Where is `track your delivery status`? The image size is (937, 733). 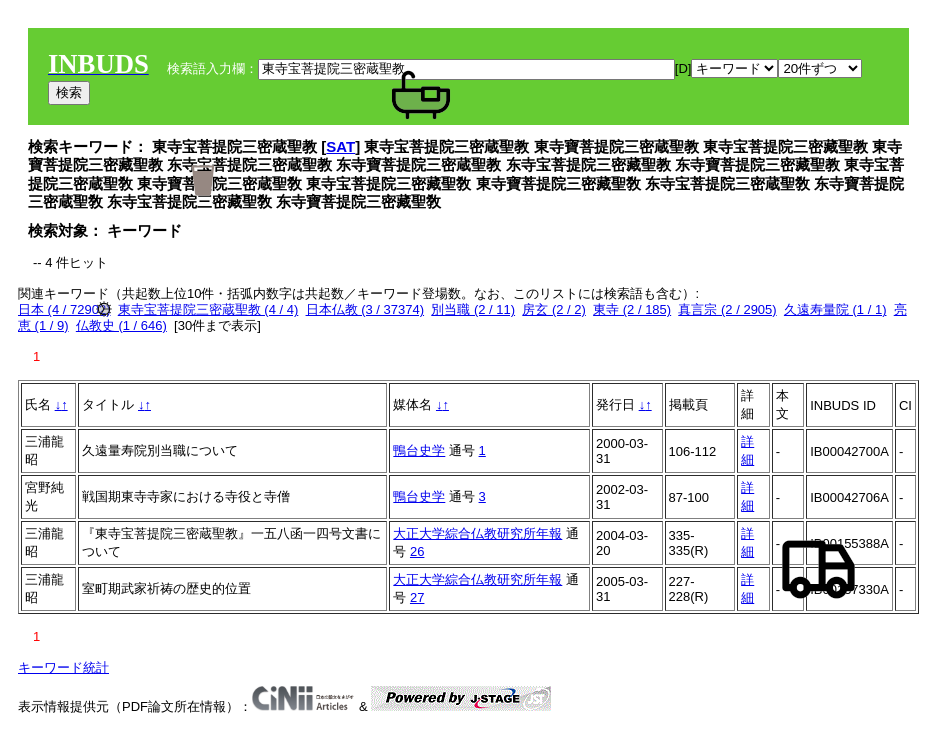 track your delivery status is located at coordinates (818, 569).